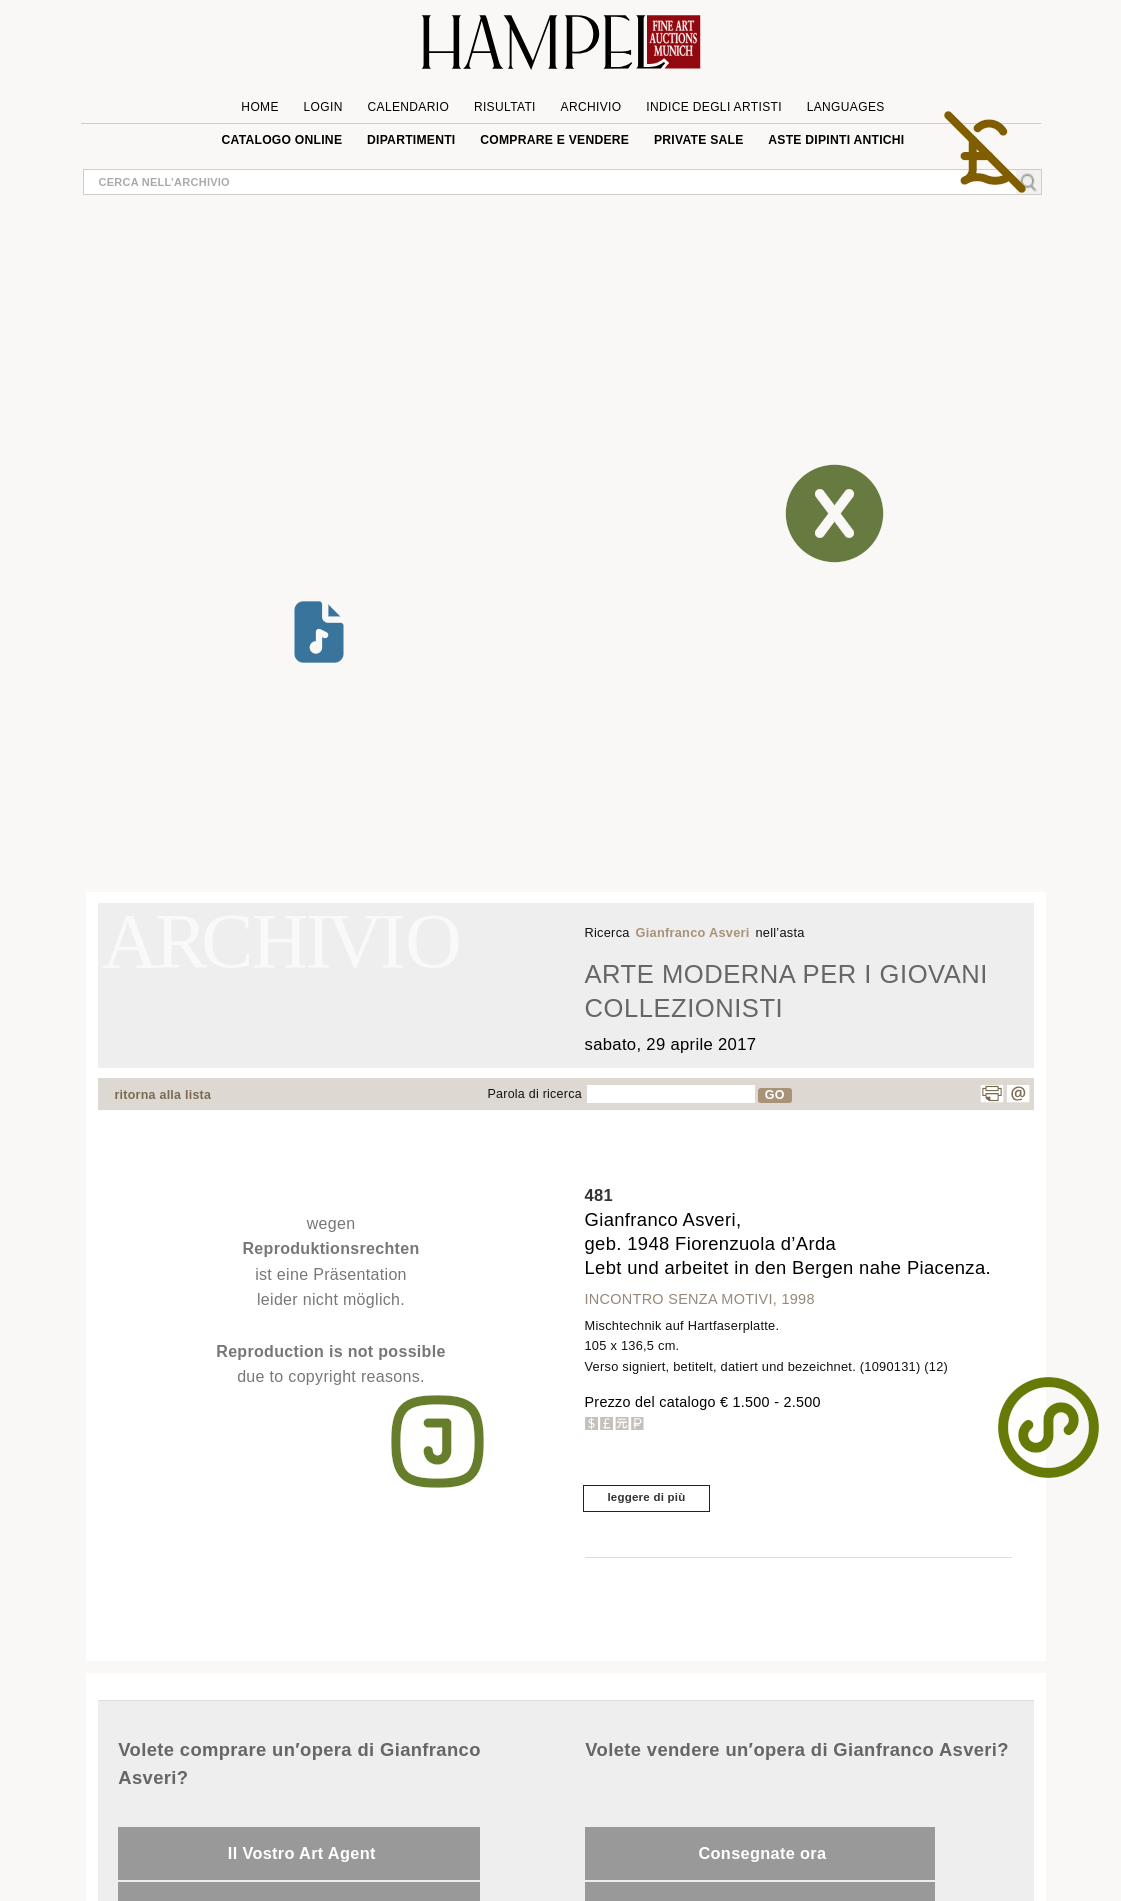 This screenshot has height=1901, width=1121. What do you see at coordinates (1048, 1427) in the screenshot?
I see `open WeChat miniprogram` at bounding box center [1048, 1427].